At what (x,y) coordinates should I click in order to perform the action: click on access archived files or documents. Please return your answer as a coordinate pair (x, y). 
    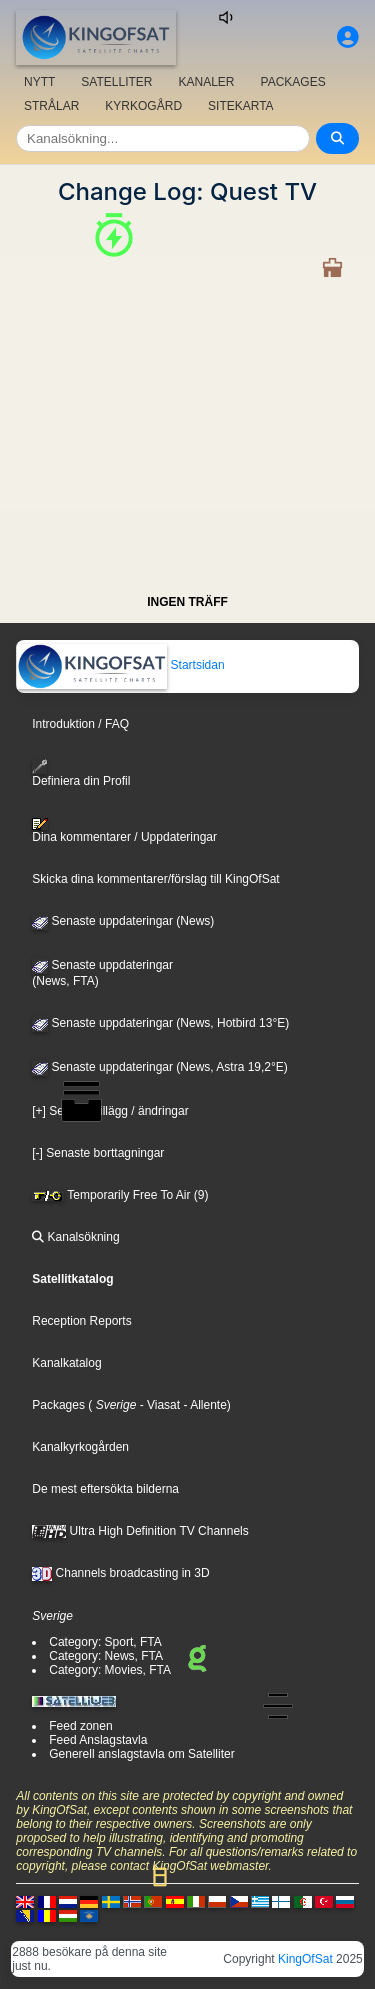
    Looking at the image, I should click on (81, 1101).